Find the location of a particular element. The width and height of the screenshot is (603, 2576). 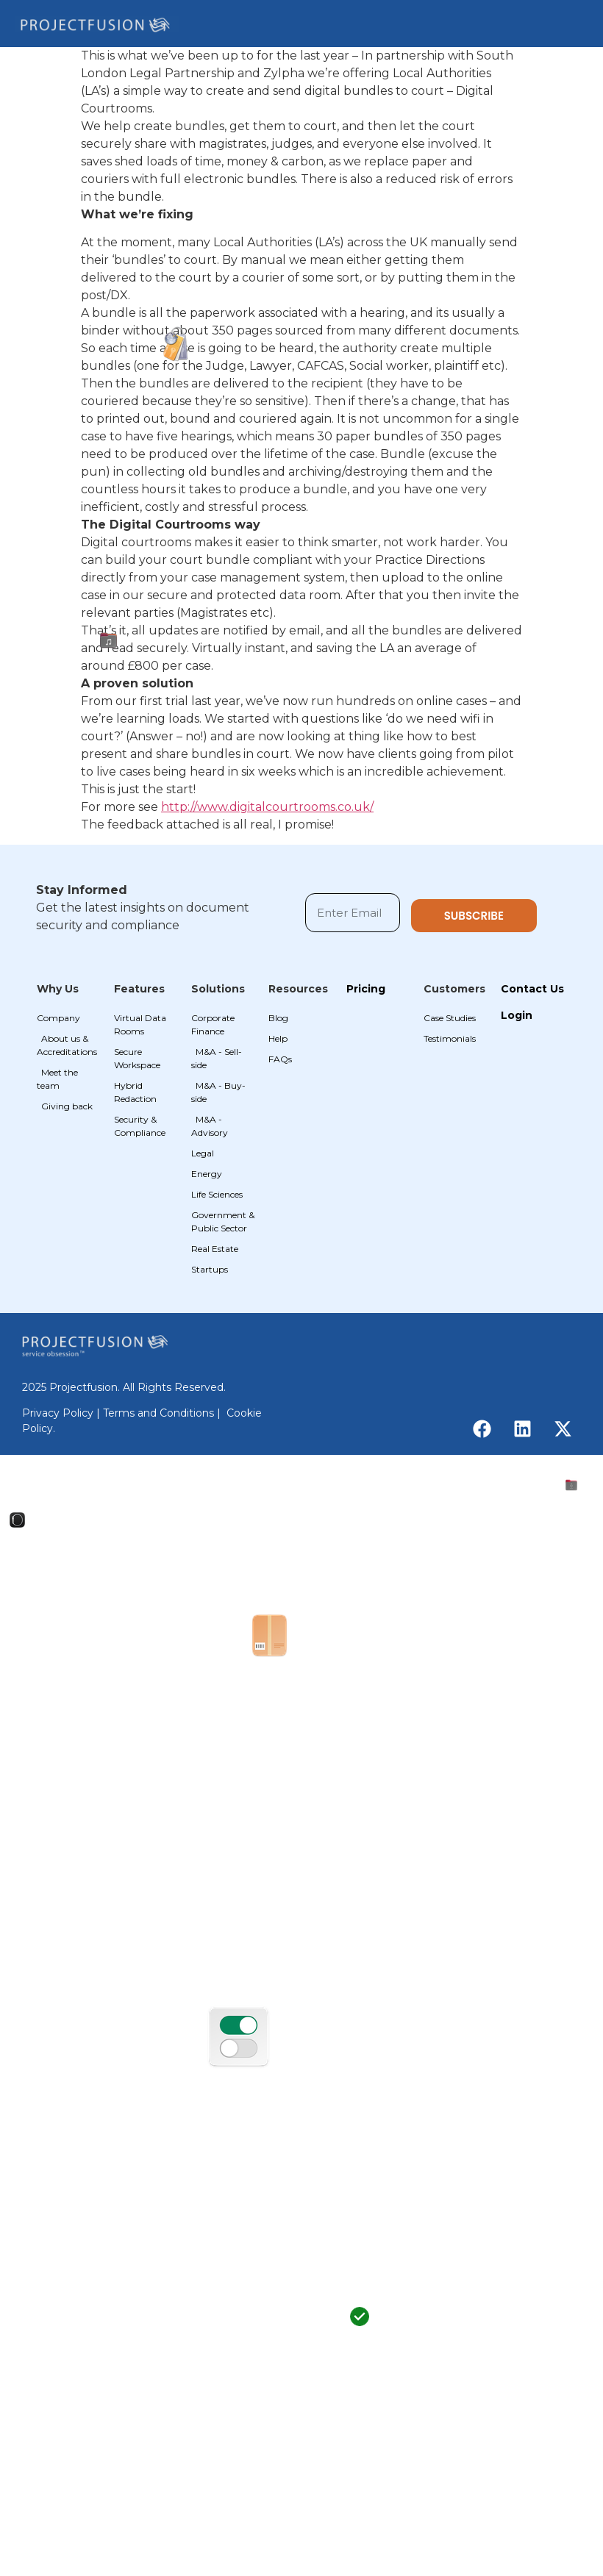

open the Apple Watch app is located at coordinates (17, 1520).